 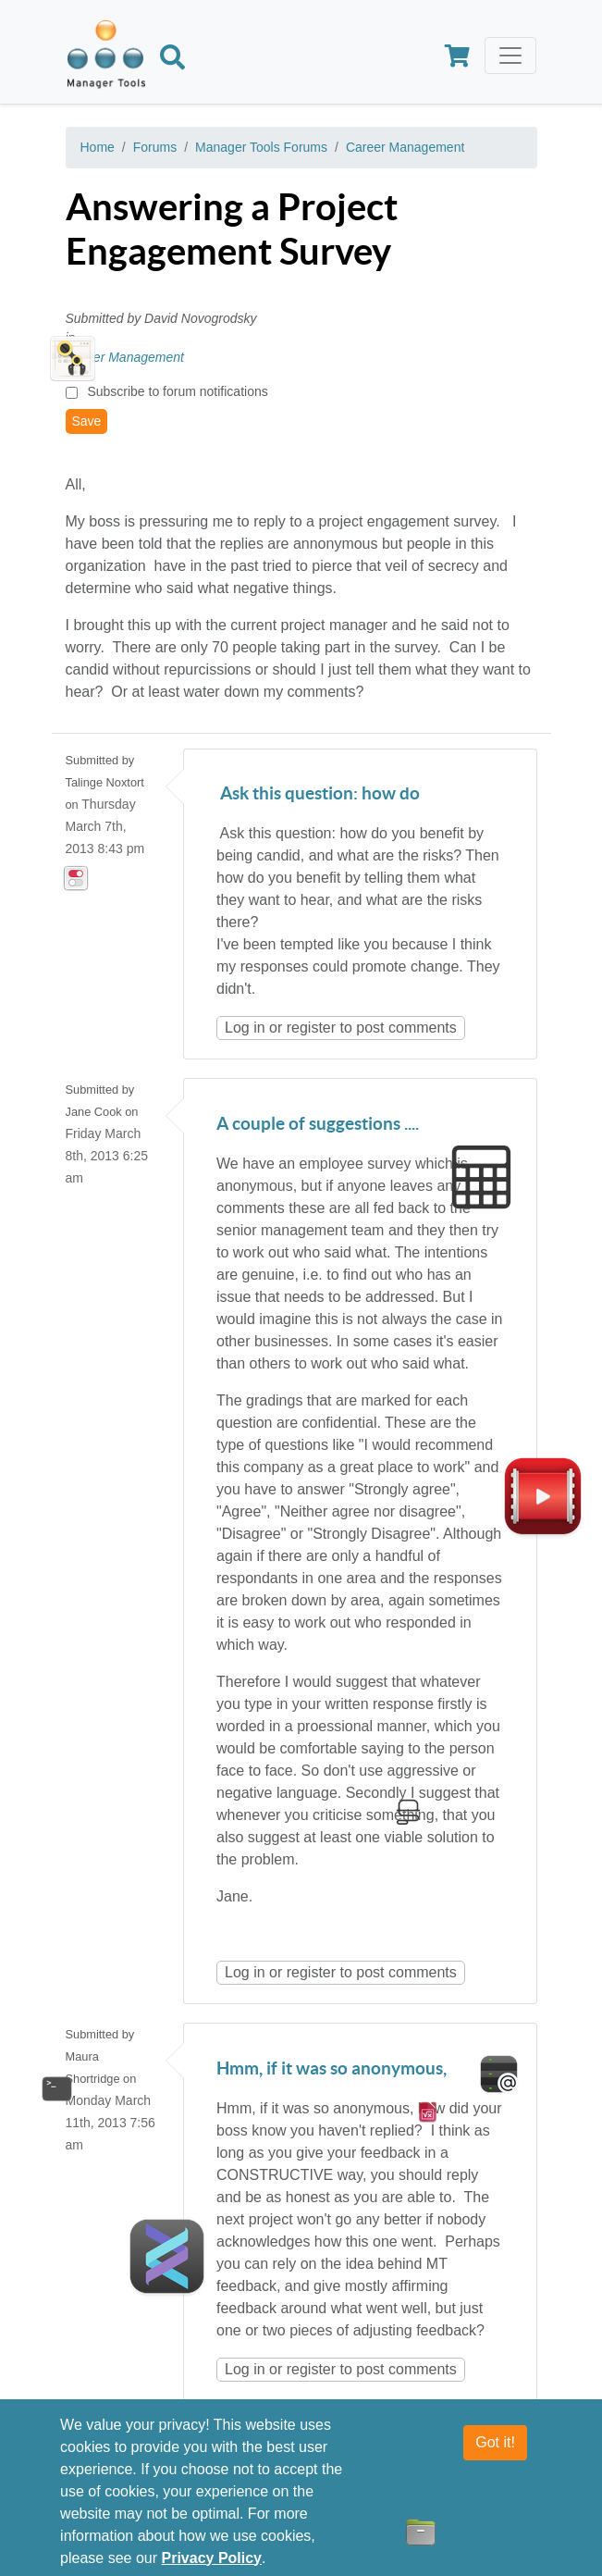 What do you see at coordinates (56, 2088) in the screenshot?
I see `open the terminal application` at bounding box center [56, 2088].